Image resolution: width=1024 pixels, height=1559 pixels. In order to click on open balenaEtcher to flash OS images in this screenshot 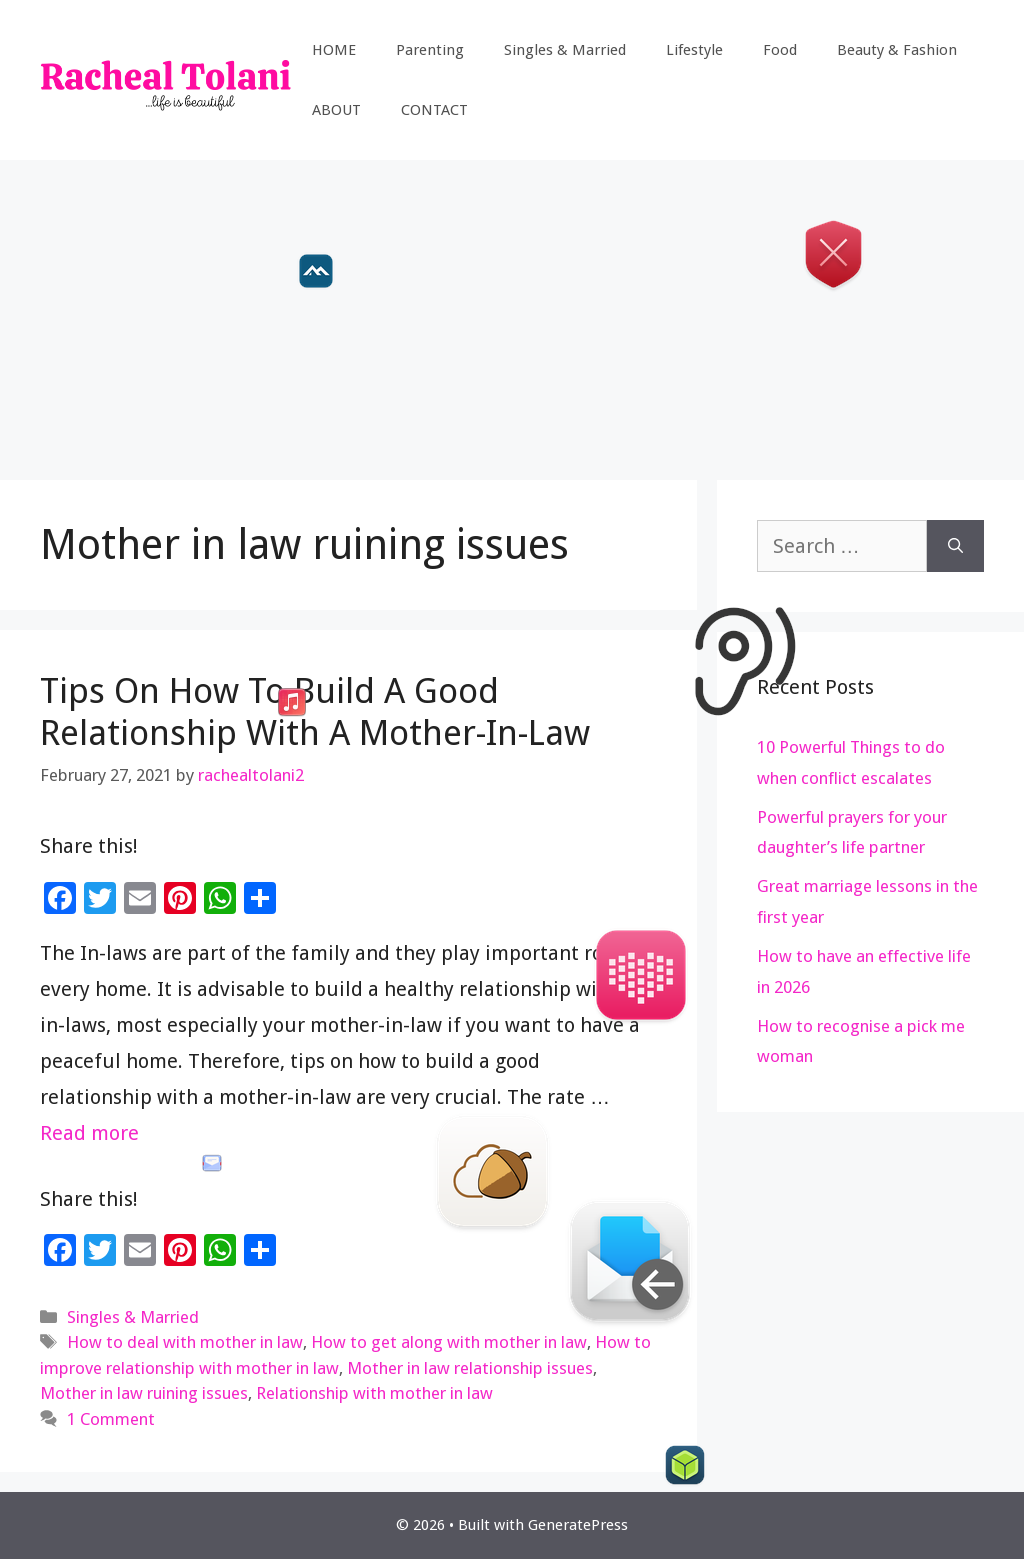, I will do `click(685, 1465)`.